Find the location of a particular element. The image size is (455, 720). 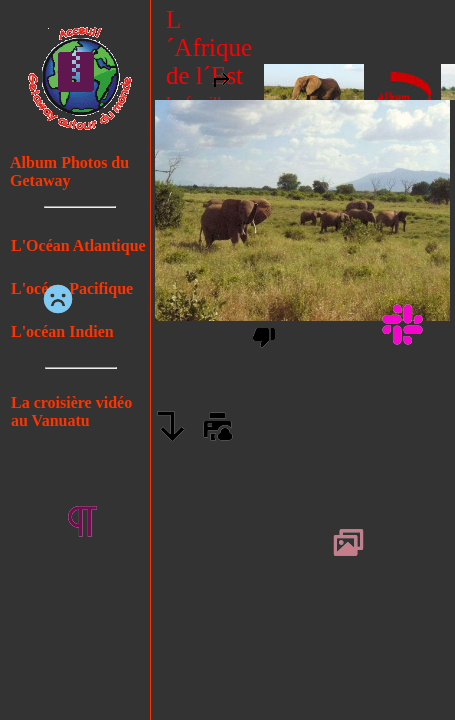

insert a paragraph break is located at coordinates (82, 520).